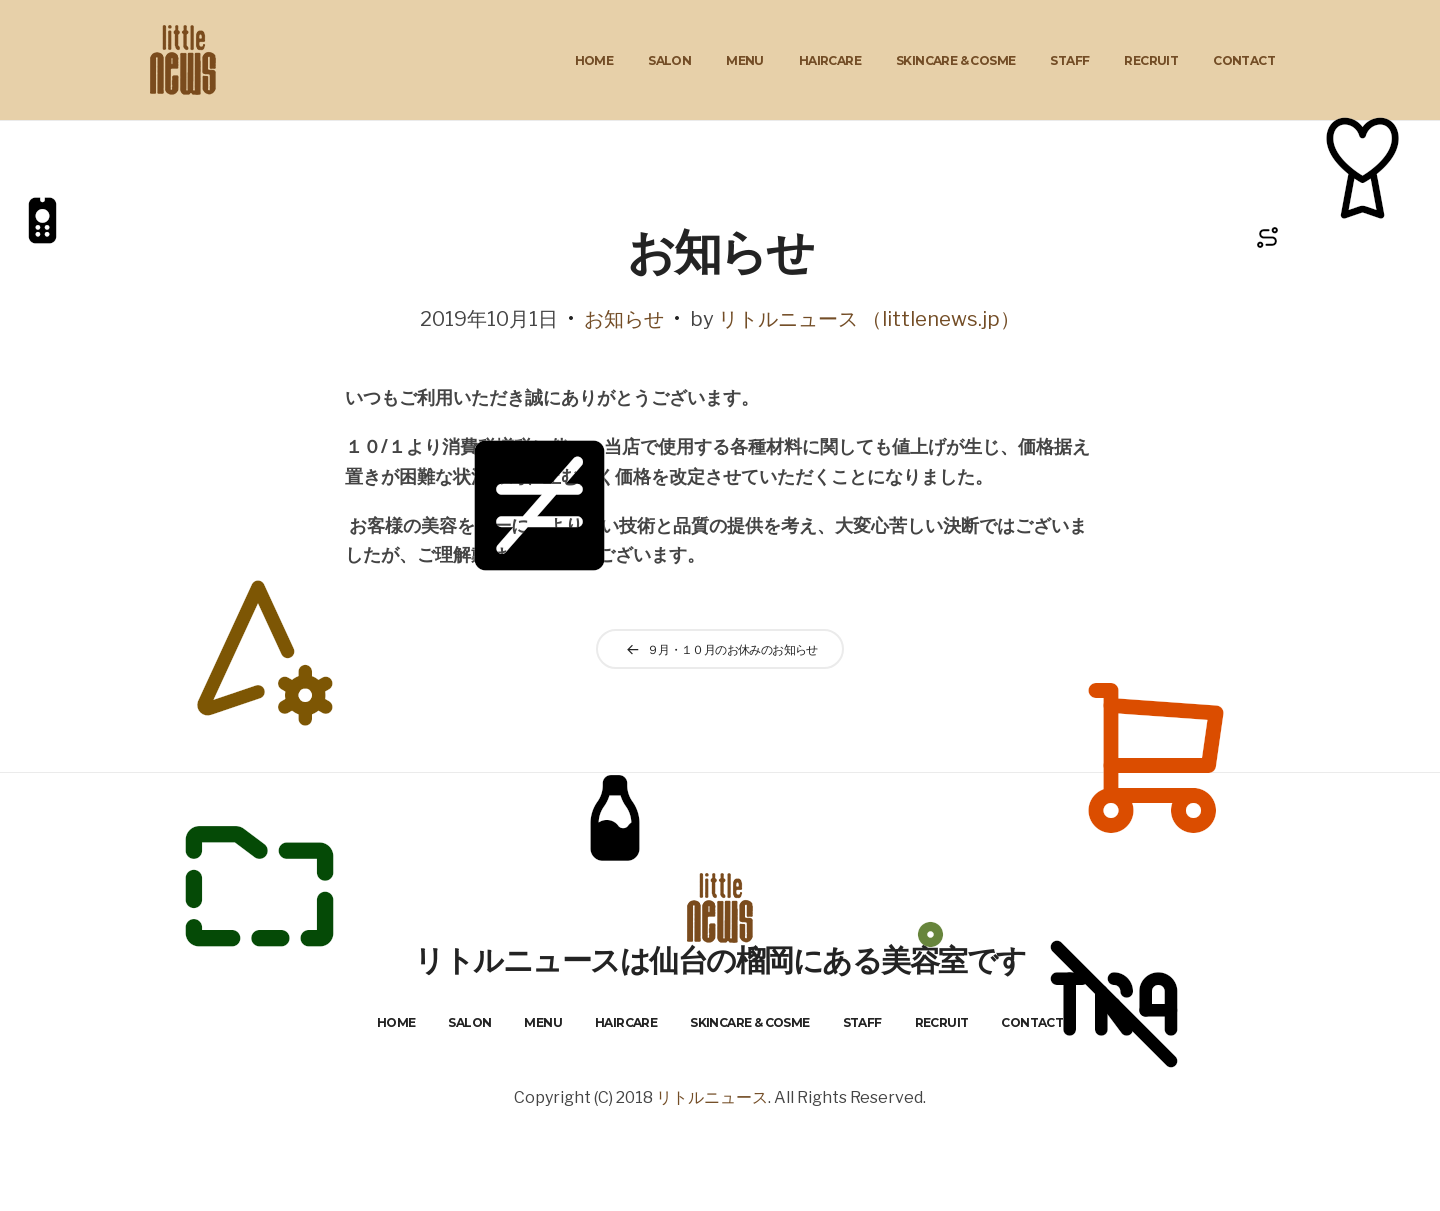 The height and width of the screenshot is (1211, 1440). I want to click on create a new folder, so click(259, 883).